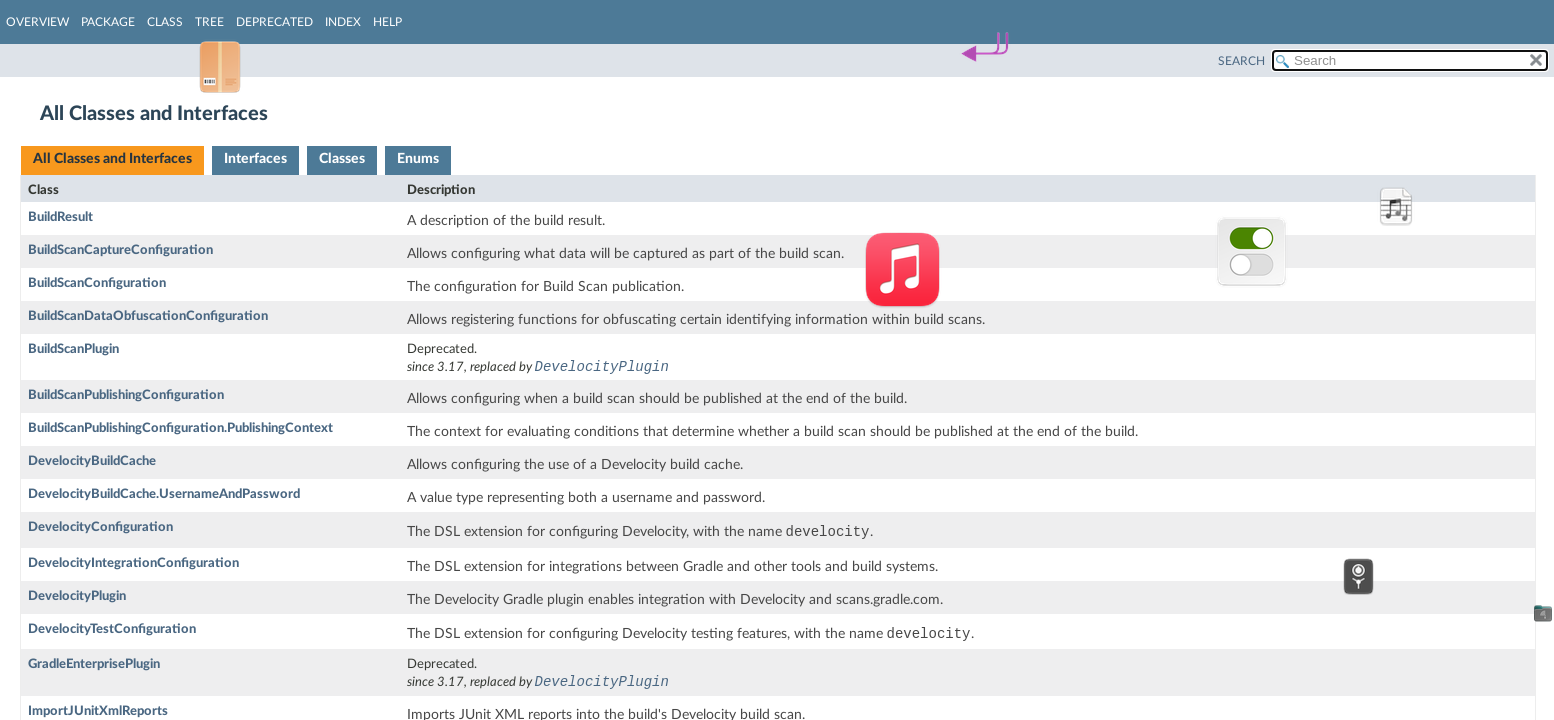 Image resolution: width=1554 pixels, height=720 pixels. What do you see at coordinates (984, 47) in the screenshot?
I see `reply to all recipients of an email` at bounding box center [984, 47].